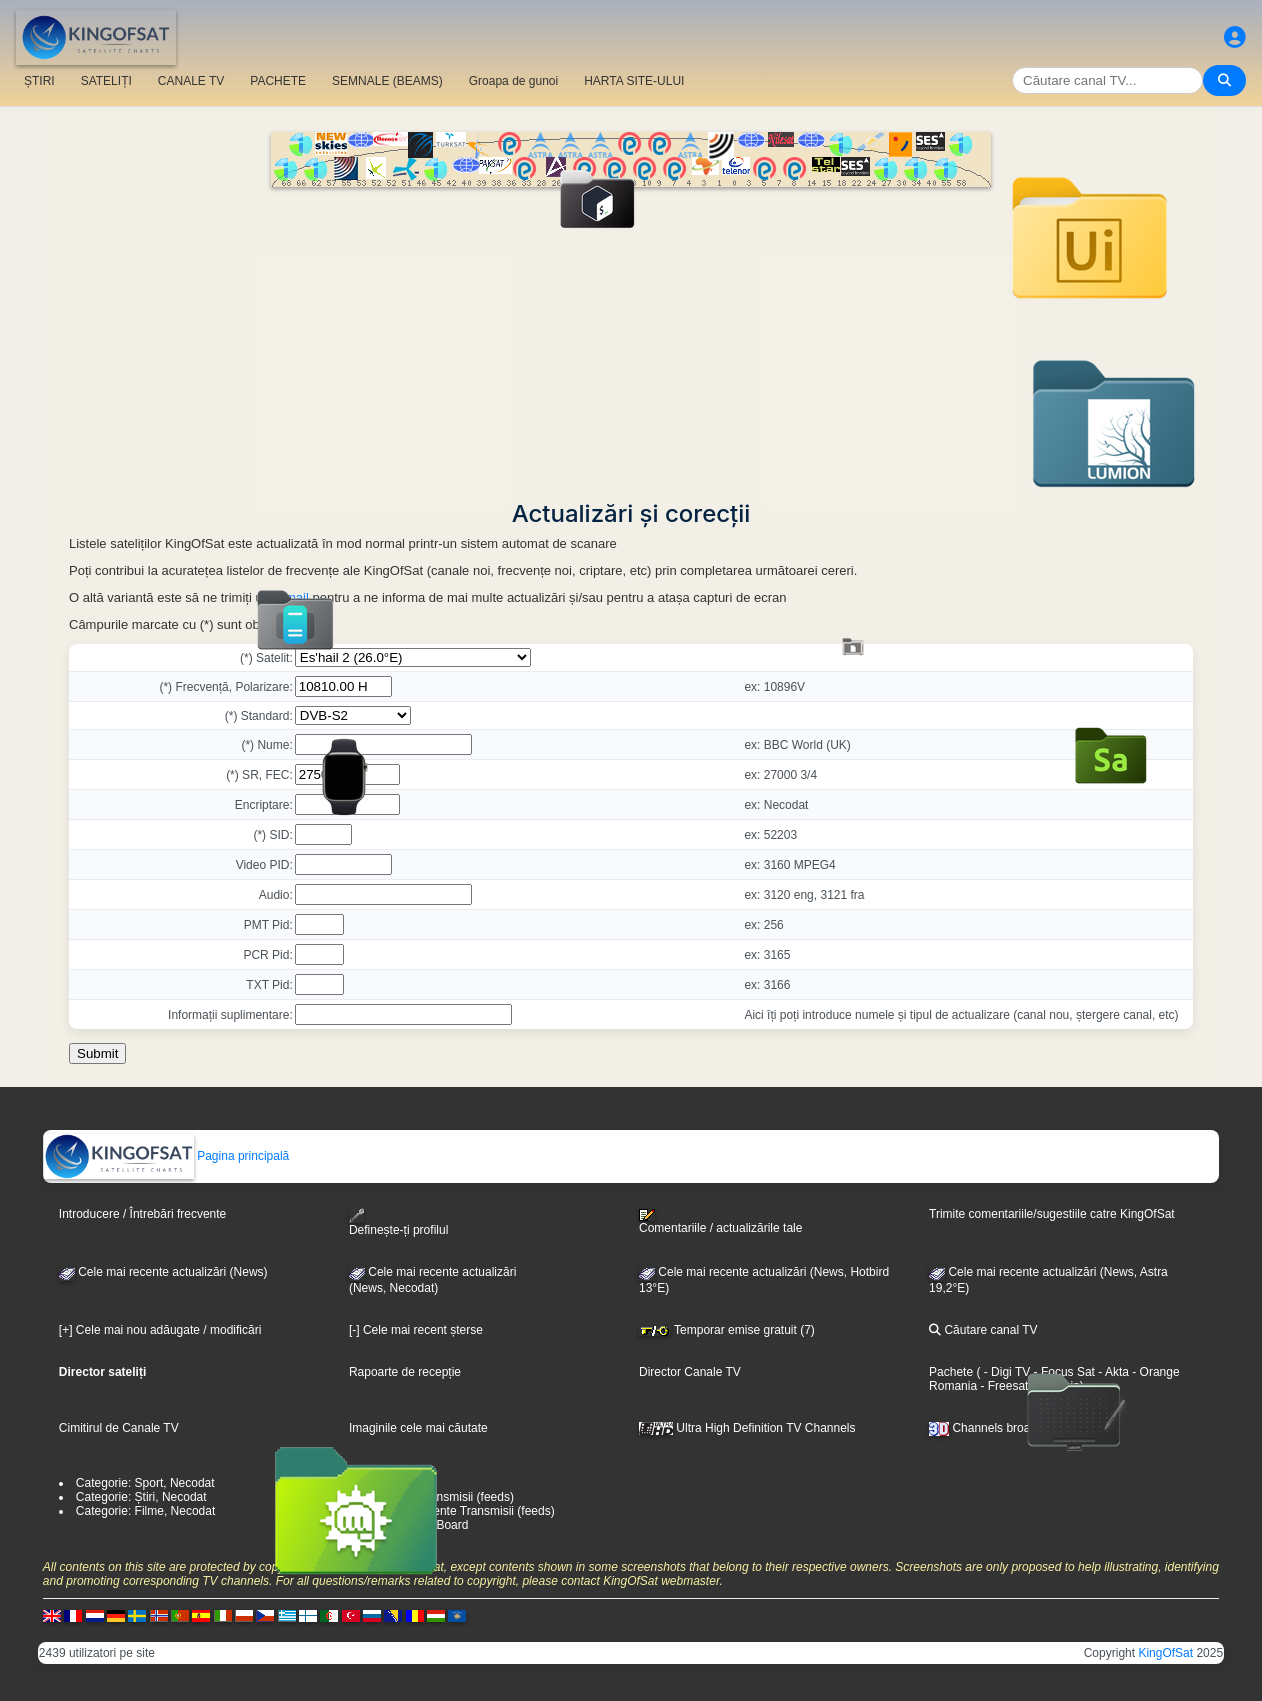 The width and height of the screenshot is (1262, 1701). What do you see at coordinates (853, 647) in the screenshot?
I see `open a secure vault folder` at bounding box center [853, 647].